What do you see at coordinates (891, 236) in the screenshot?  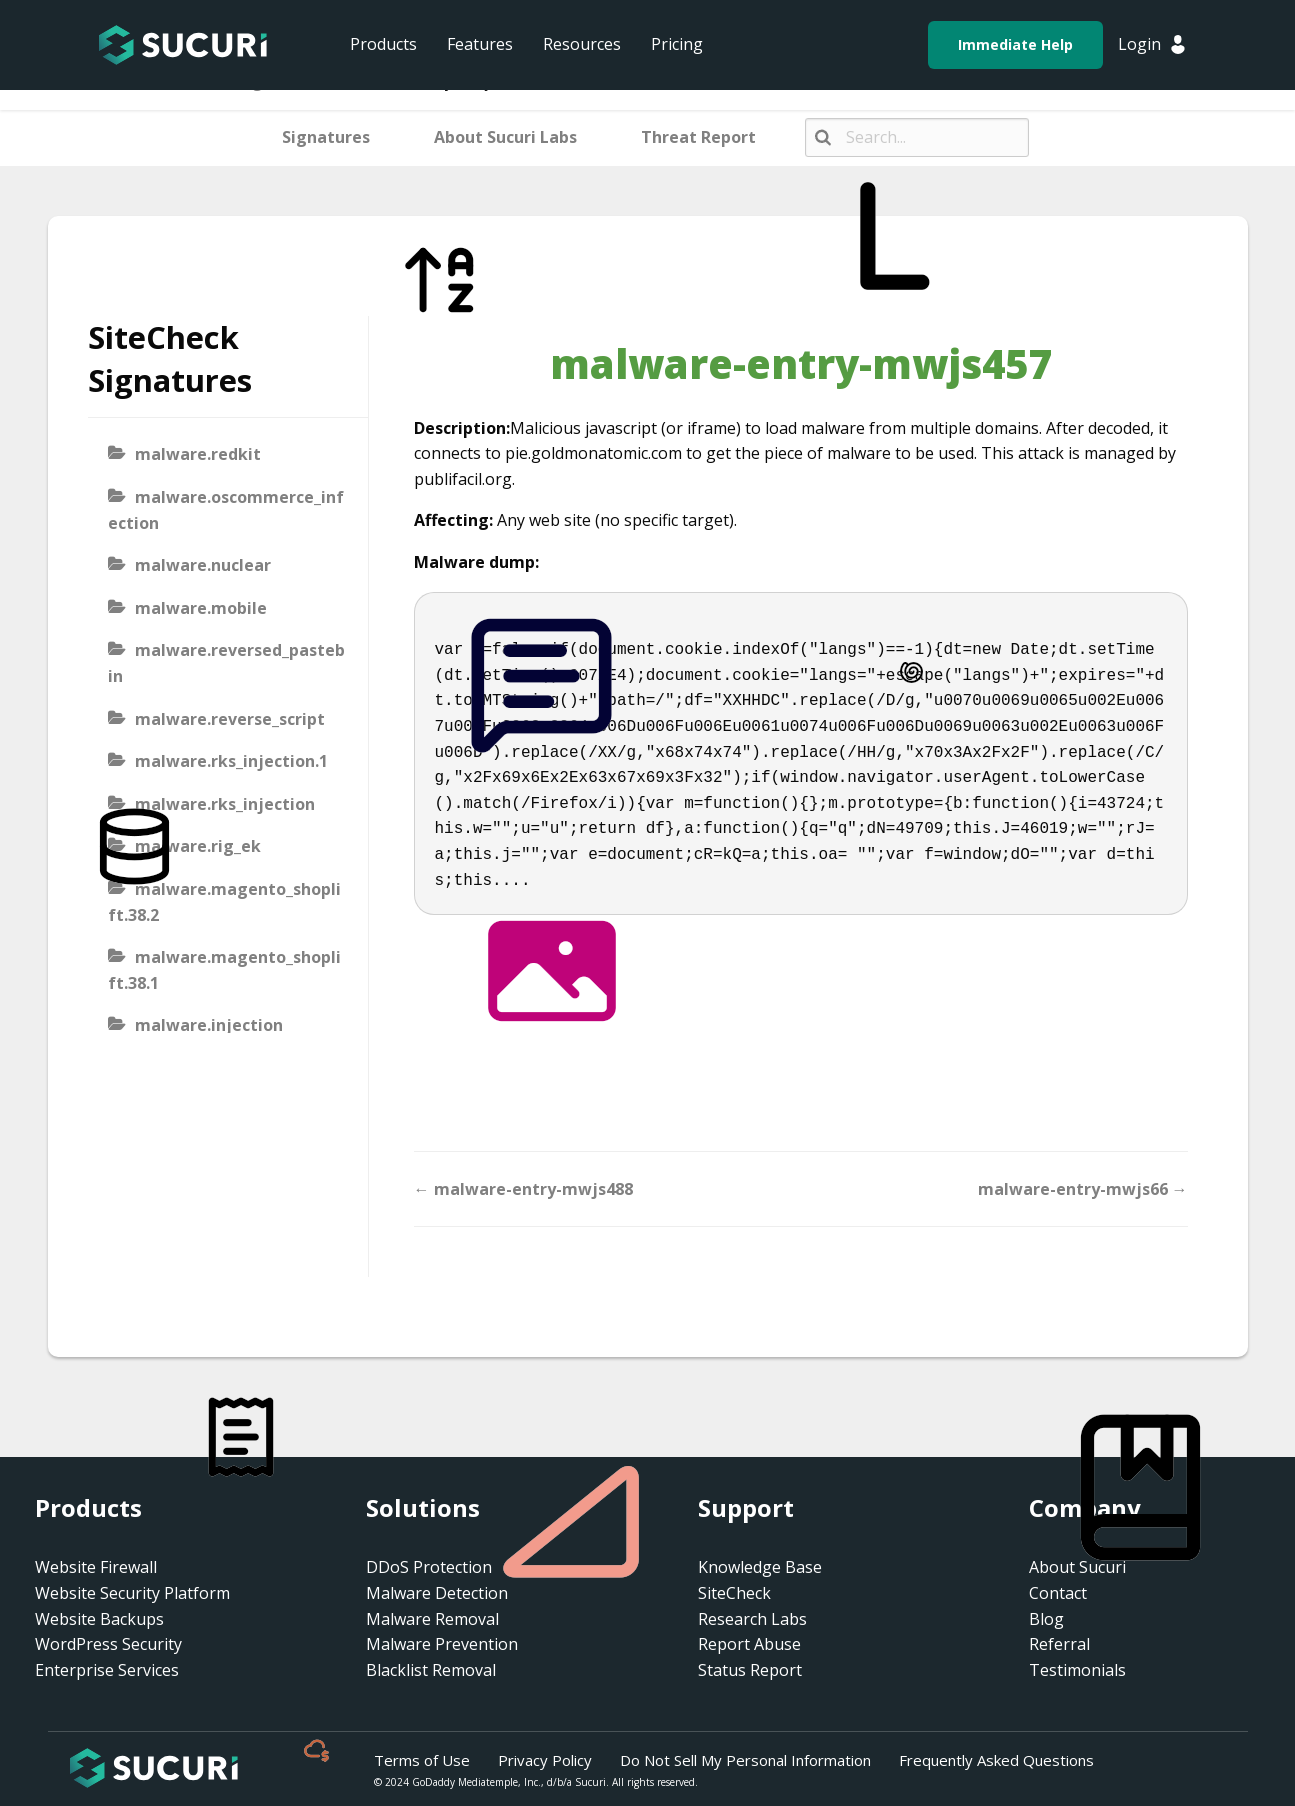 I see `indicates a label or list view option` at bounding box center [891, 236].